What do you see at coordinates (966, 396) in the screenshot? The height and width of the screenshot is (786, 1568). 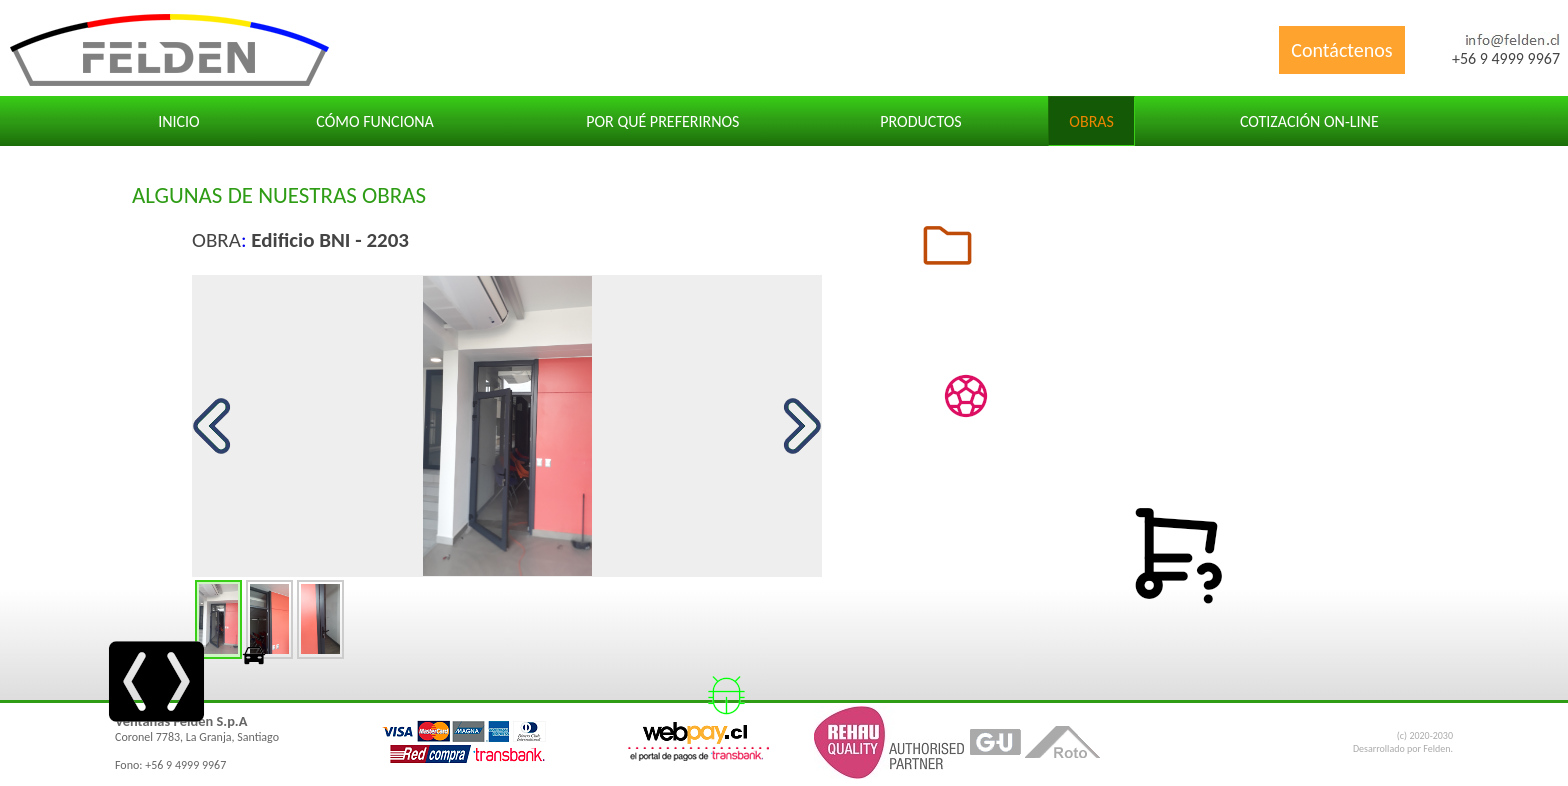 I see `access soccer or football content` at bounding box center [966, 396].